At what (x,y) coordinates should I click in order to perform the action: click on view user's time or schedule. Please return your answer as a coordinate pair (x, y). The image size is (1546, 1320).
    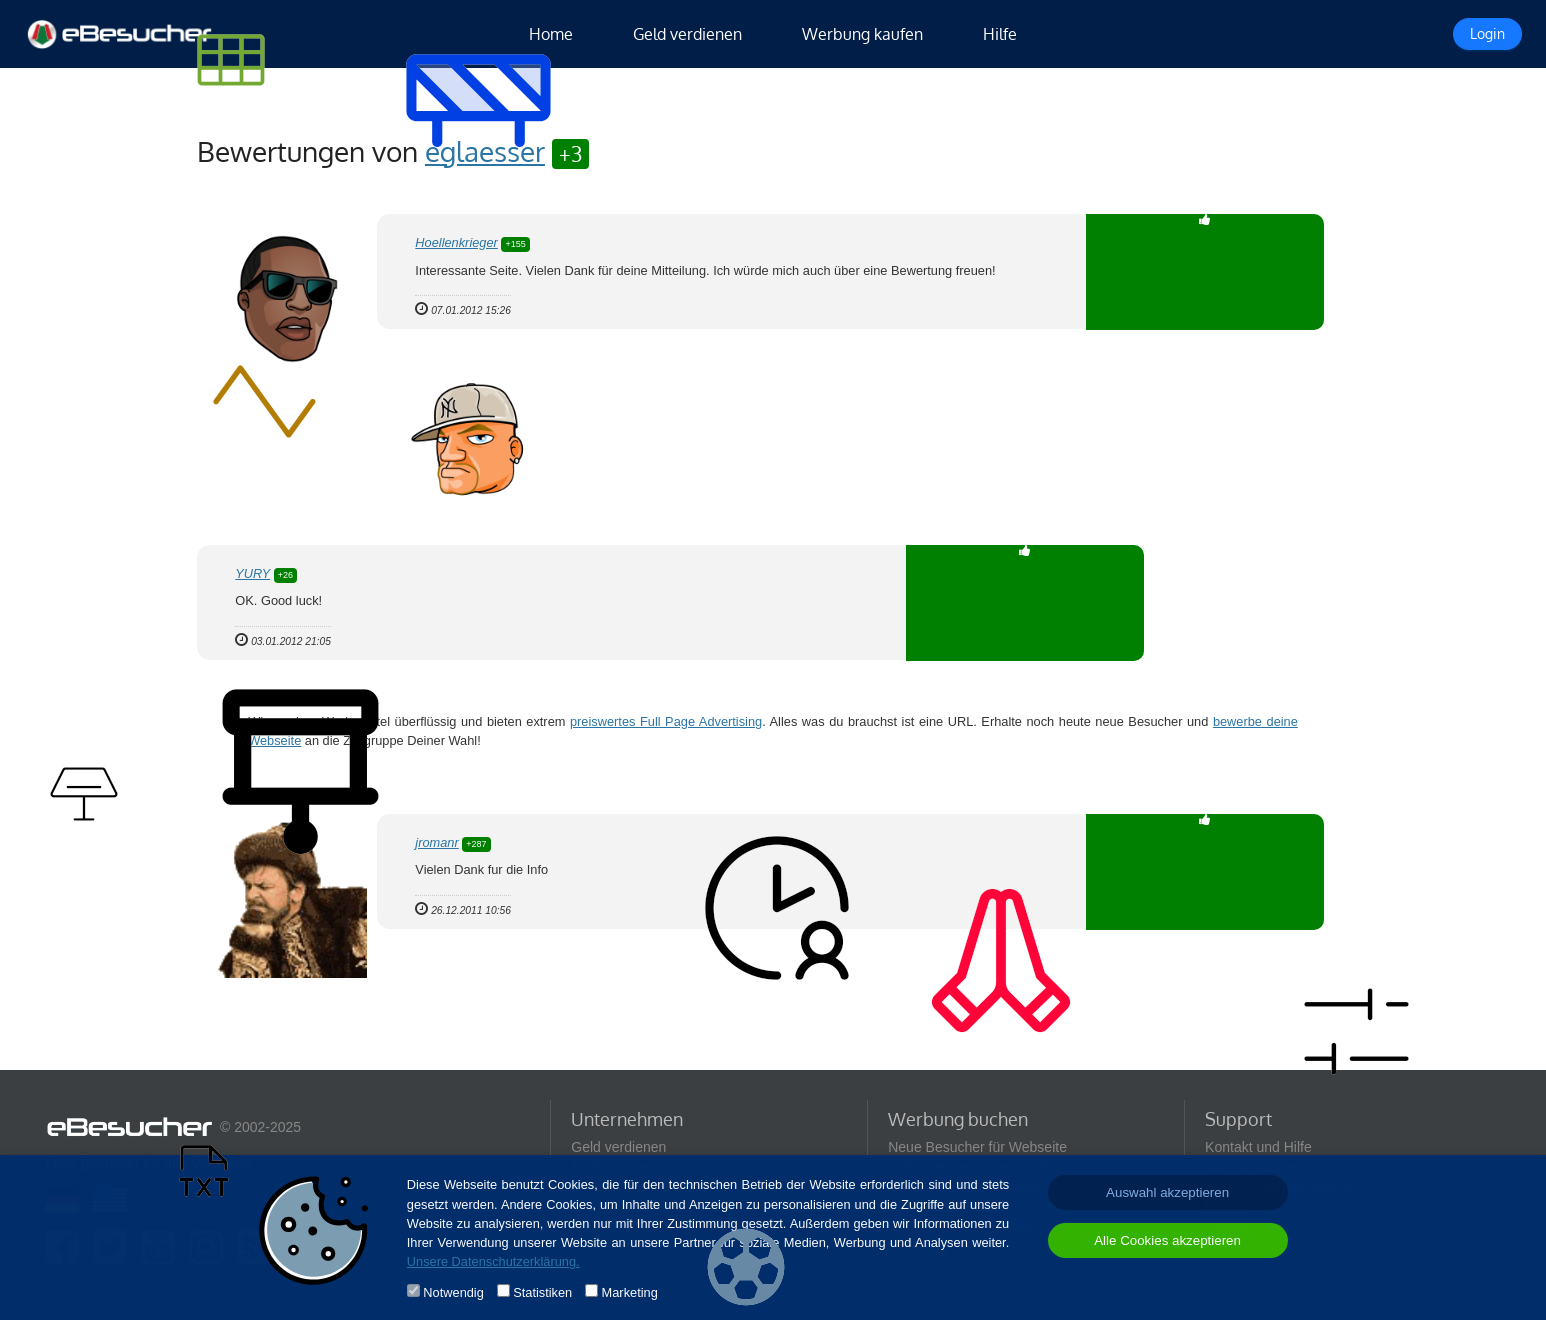
    Looking at the image, I should click on (777, 908).